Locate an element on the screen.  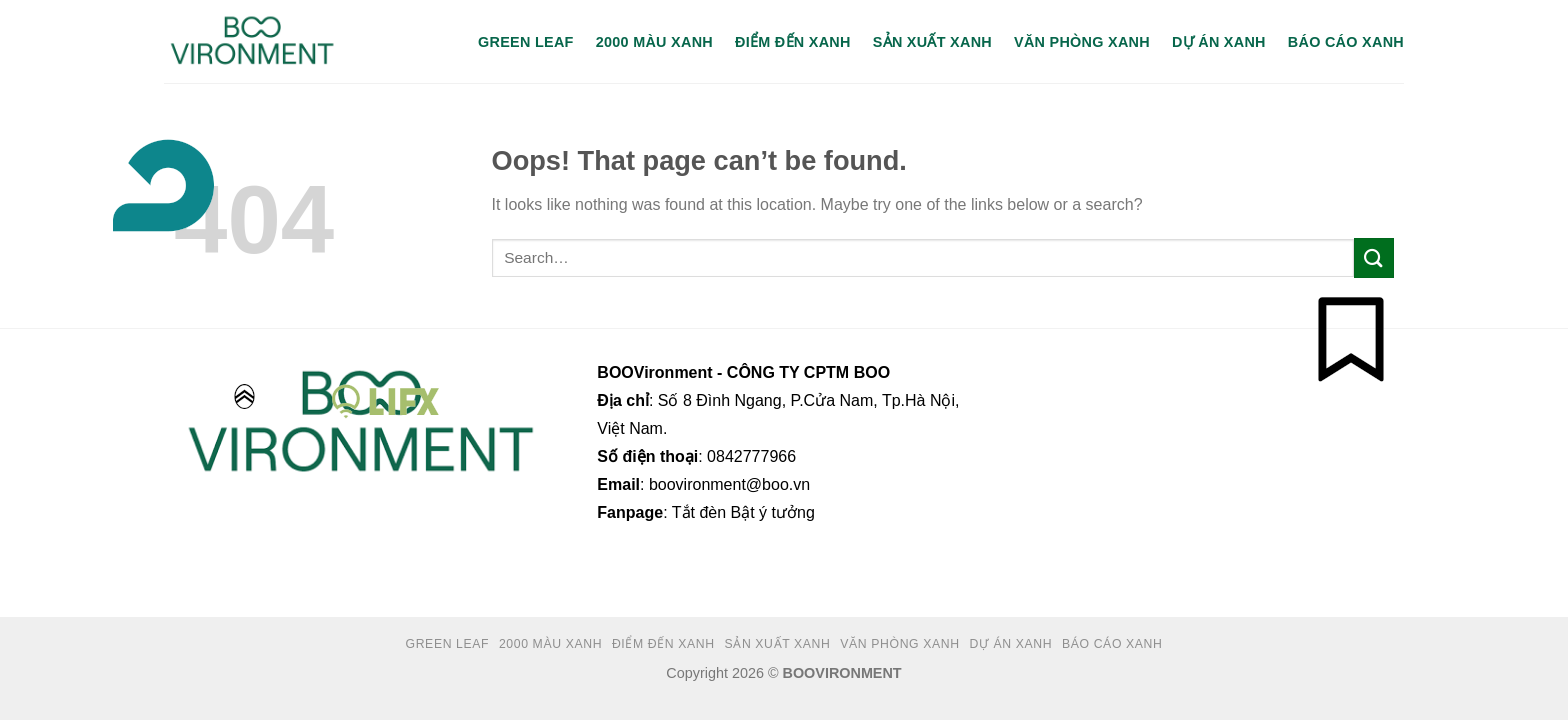
save this item for later is located at coordinates (1351, 338).